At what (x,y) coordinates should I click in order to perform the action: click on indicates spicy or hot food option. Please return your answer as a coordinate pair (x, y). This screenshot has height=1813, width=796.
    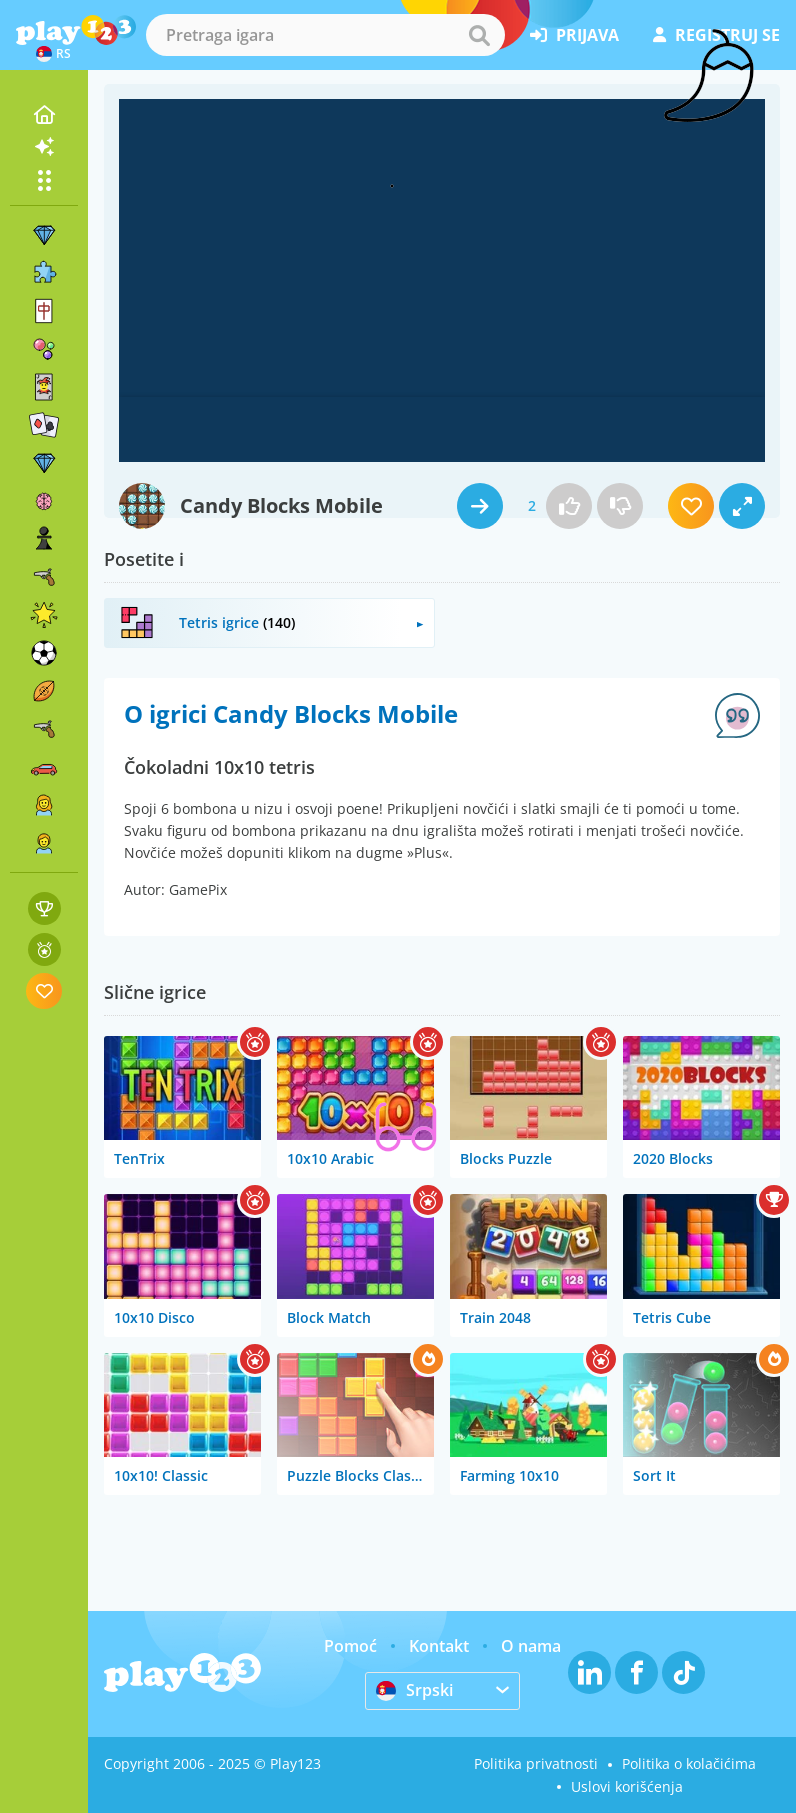
    Looking at the image, I should click on (714, 79).